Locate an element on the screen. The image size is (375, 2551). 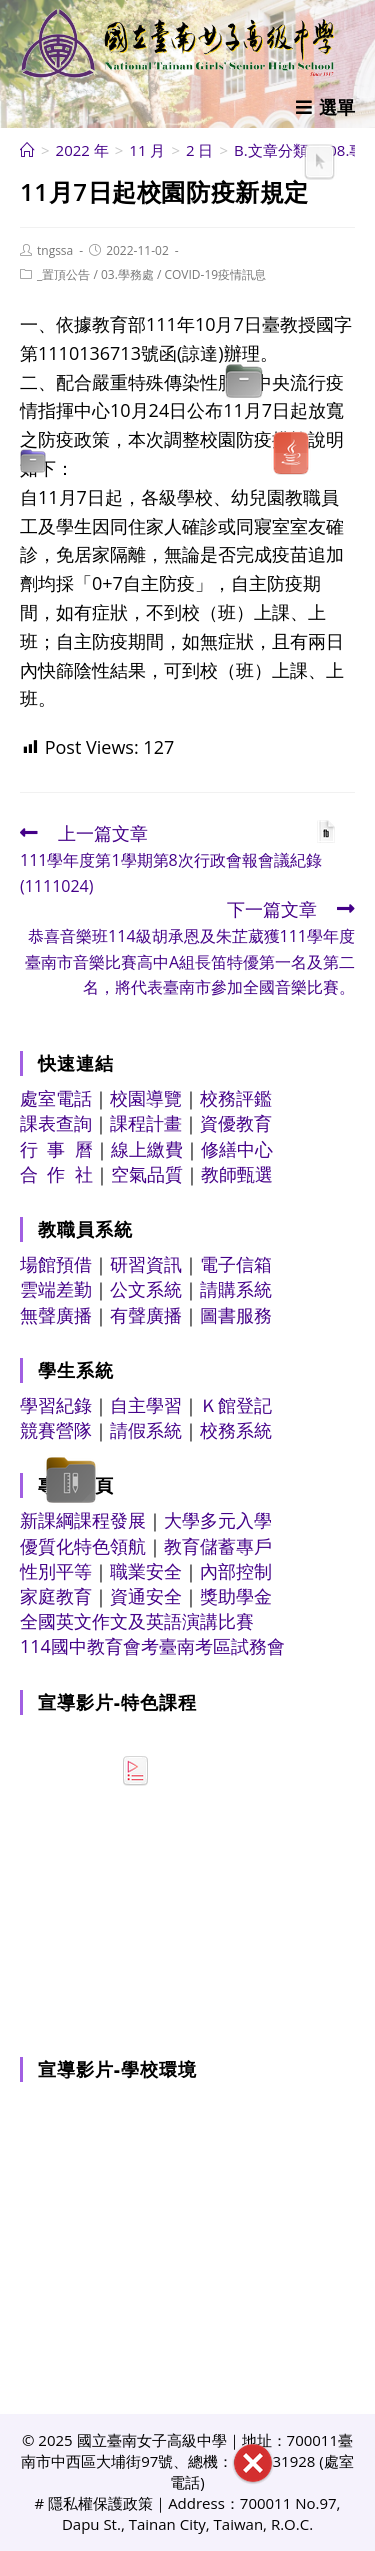
open the file manager is located at coordinates (244, 381).